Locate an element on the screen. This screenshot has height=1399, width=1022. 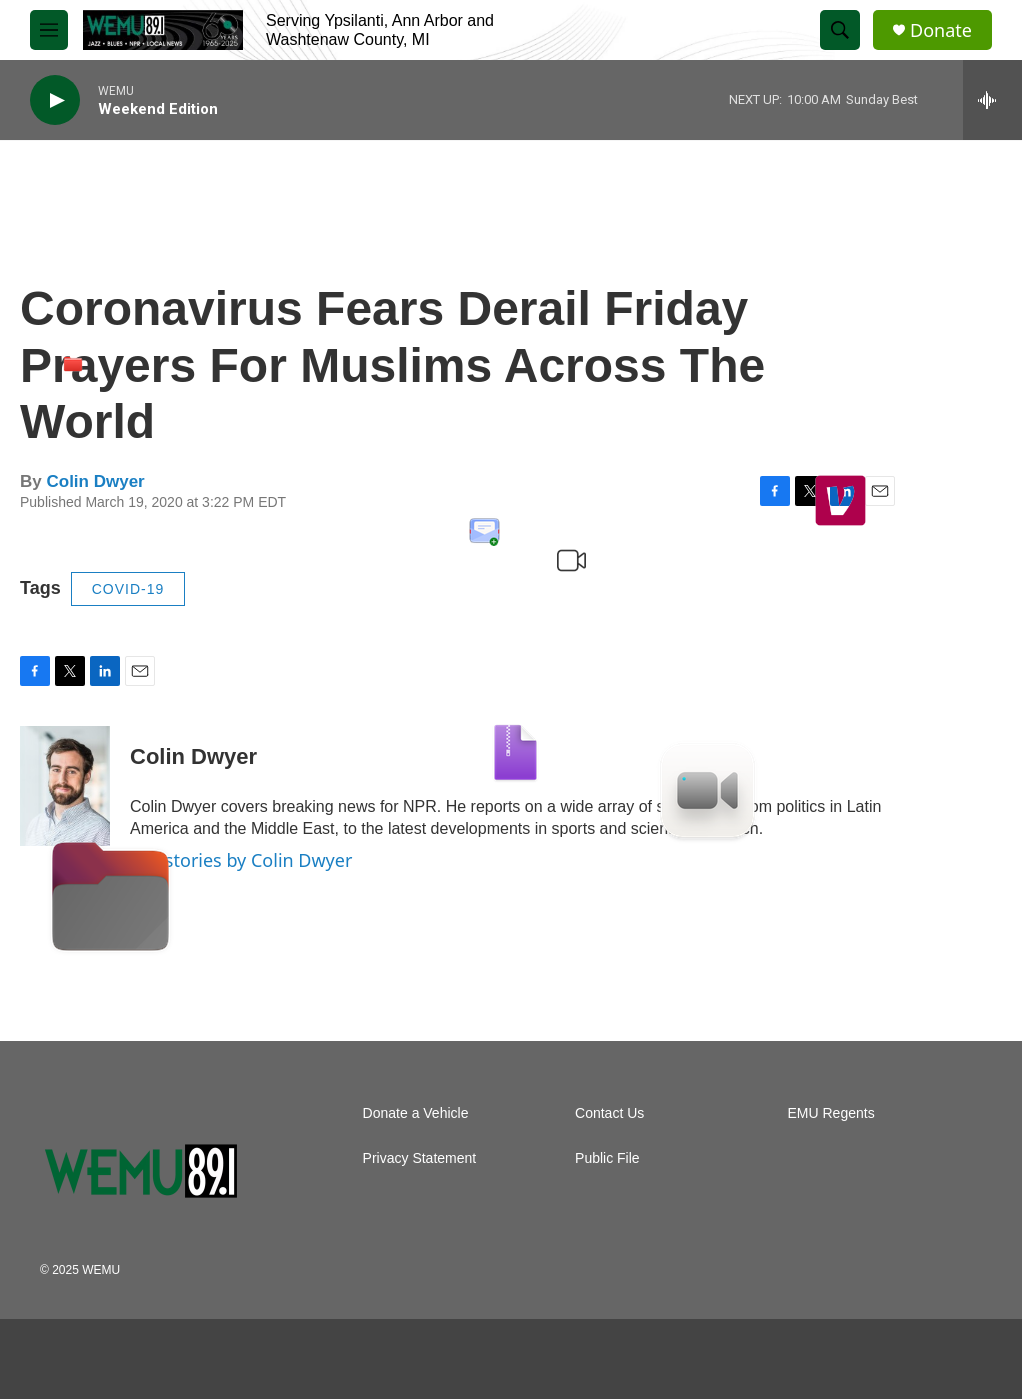
start a video call is located at coordinates (571, 560).